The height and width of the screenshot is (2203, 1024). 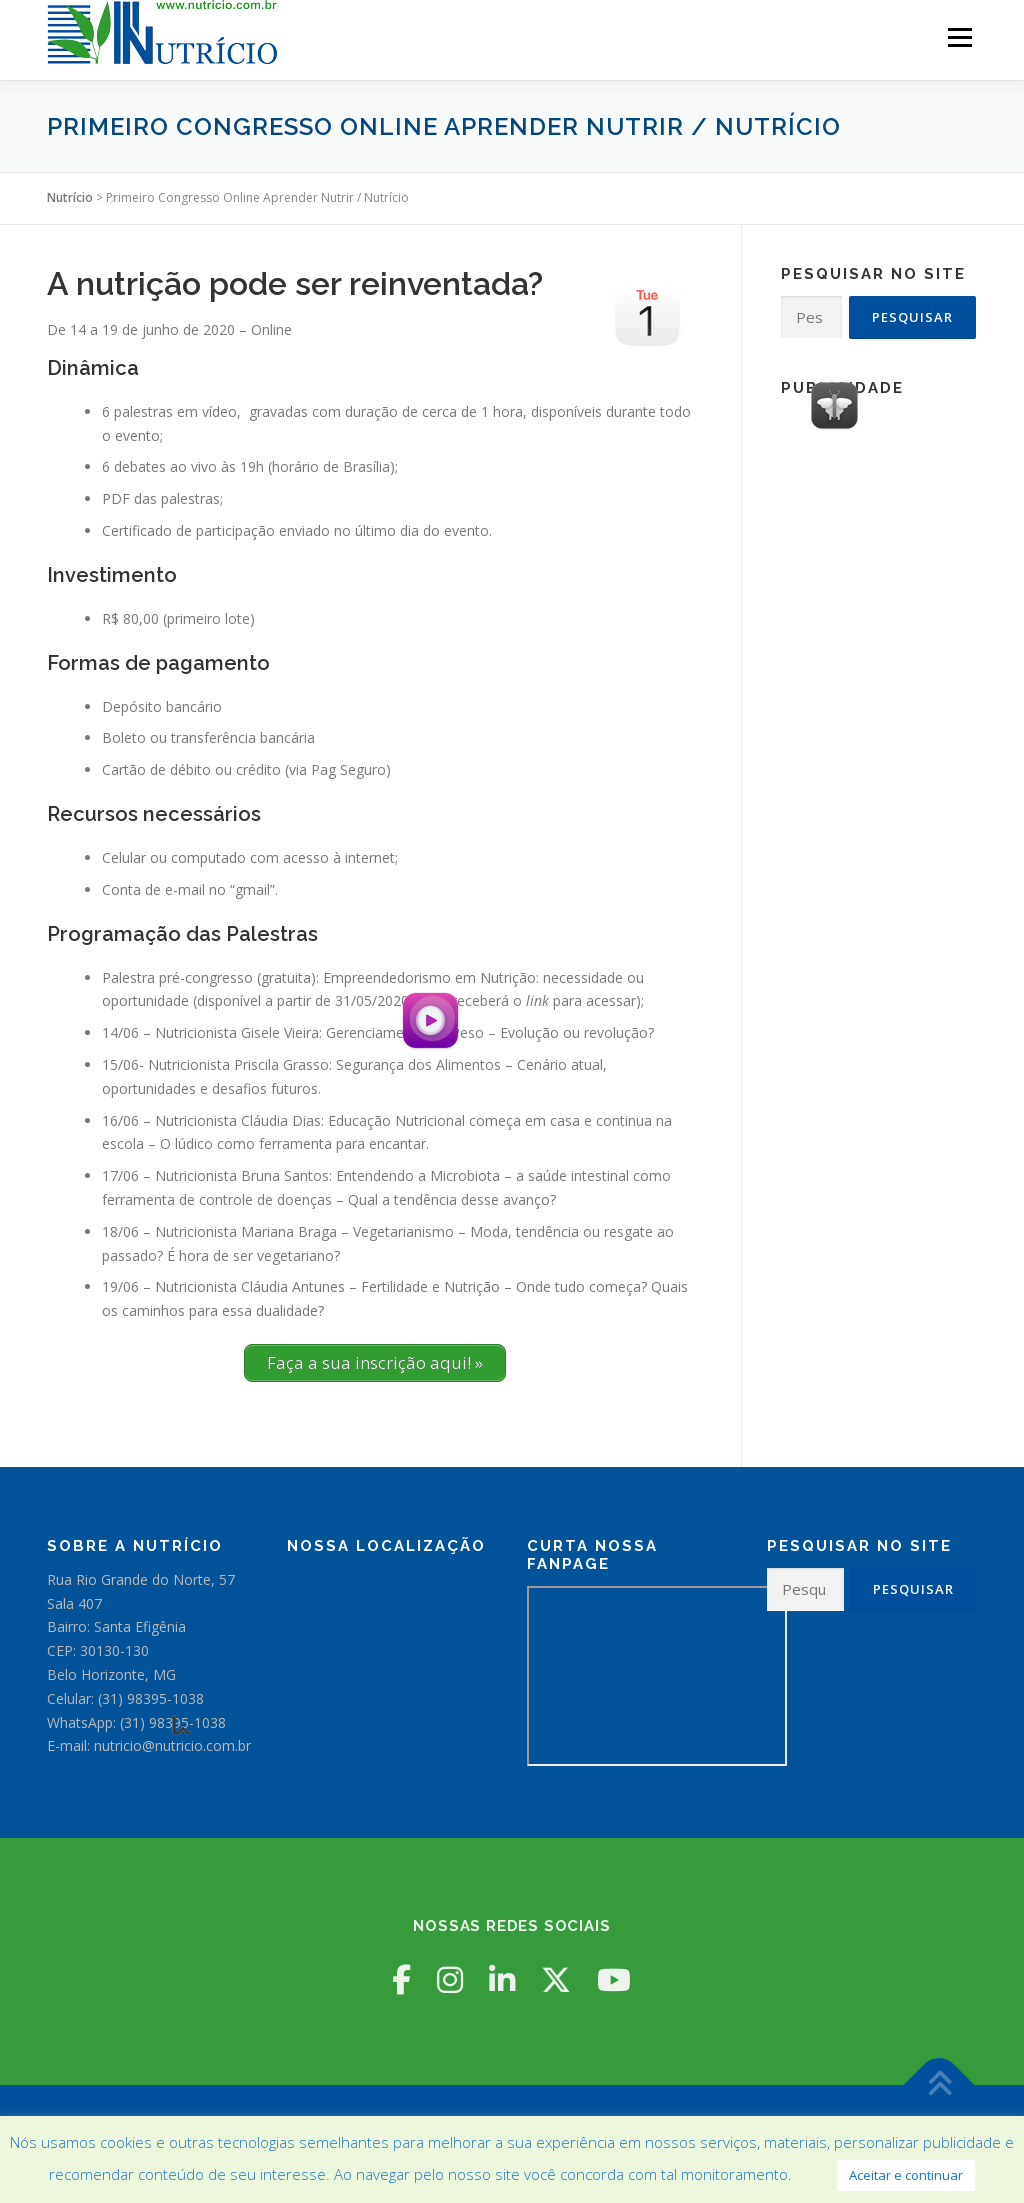 I want to click on open mpv media player, so click(x=430, y=1020).